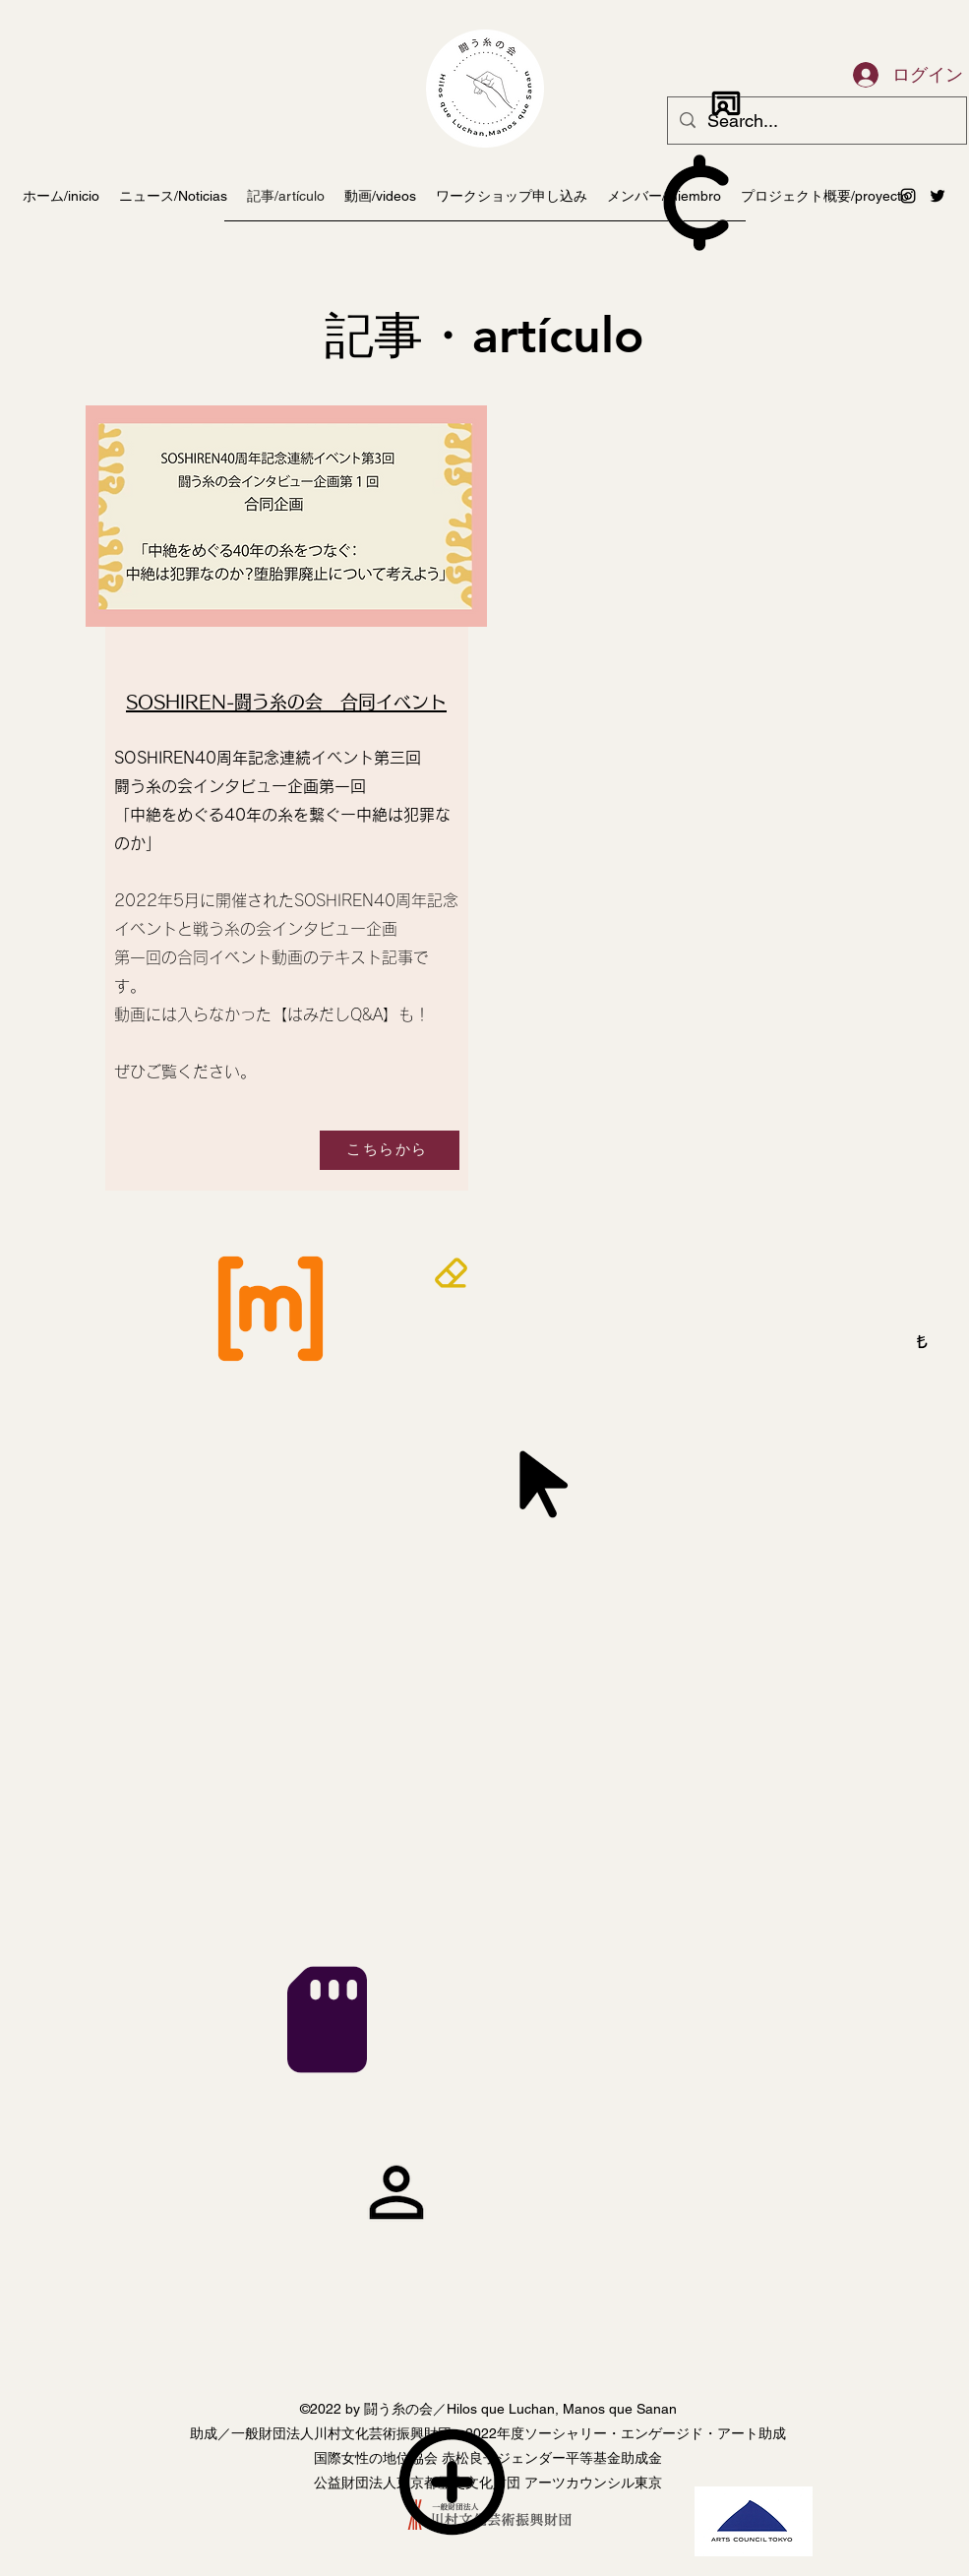  Describe the element at coordinates (271, 1309) in the screenshot. I see `connect to matrix decentralized chat network` at that location.